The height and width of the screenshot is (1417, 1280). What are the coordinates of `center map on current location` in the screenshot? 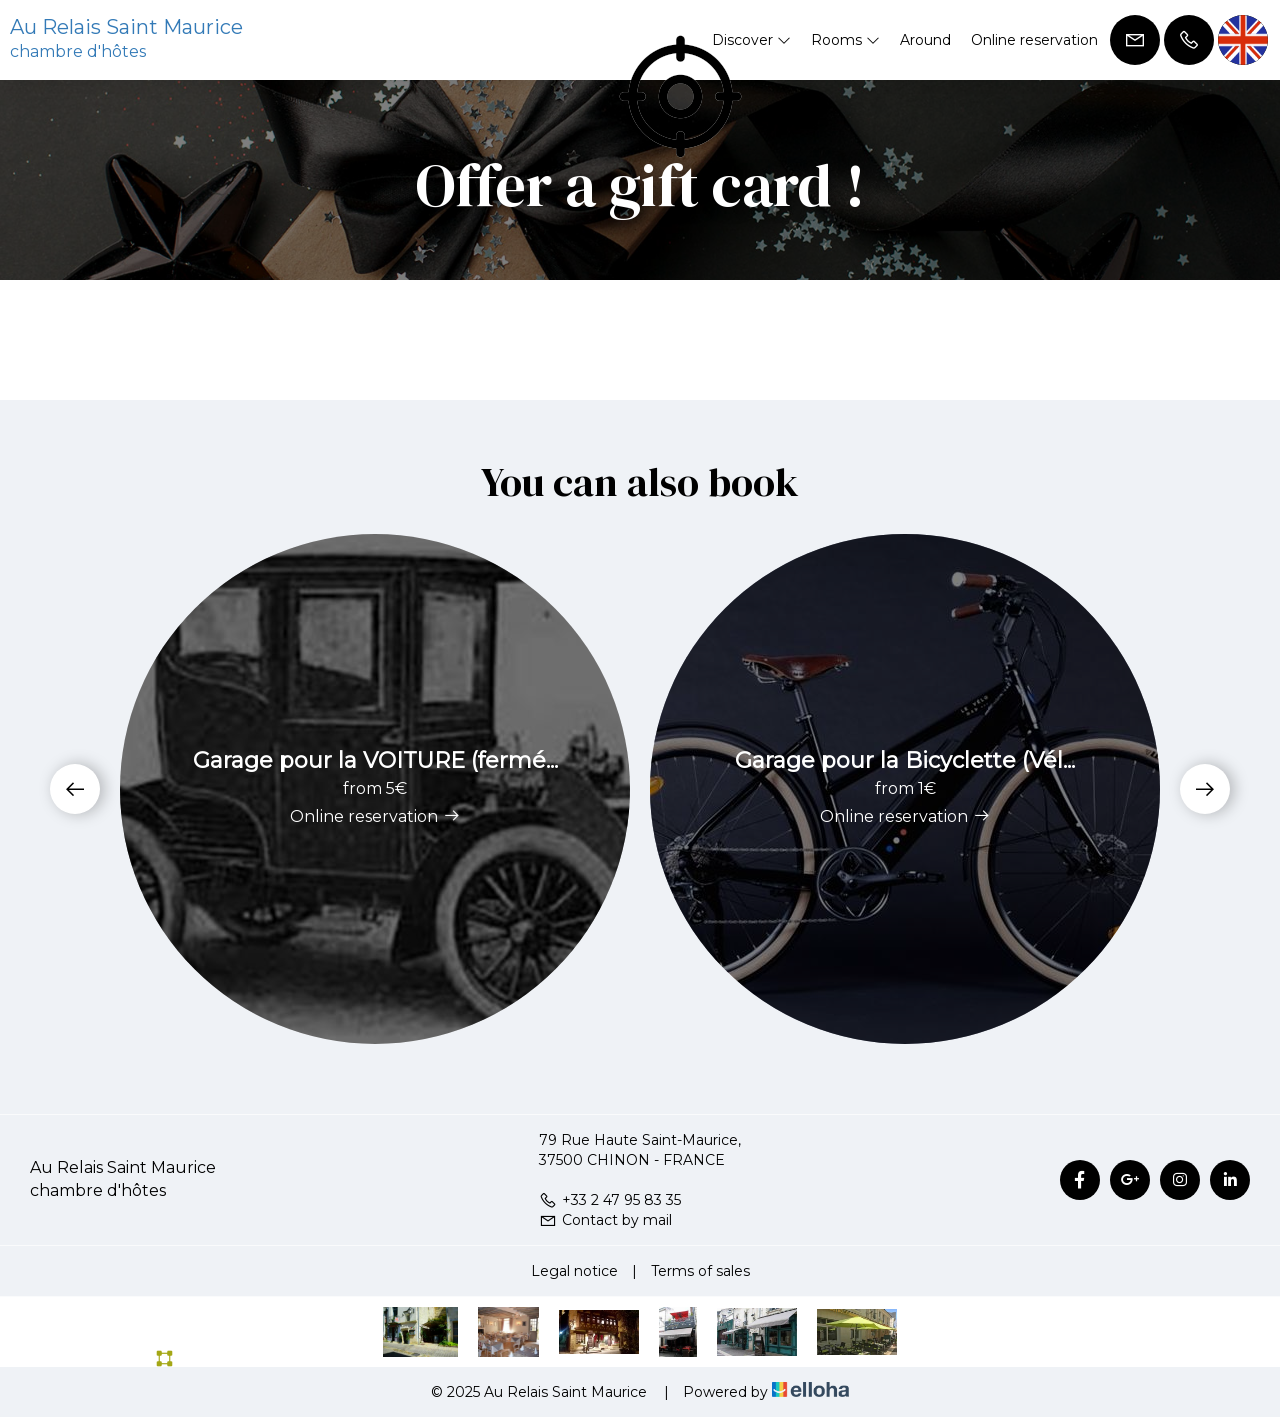 It's located at (680, 96).